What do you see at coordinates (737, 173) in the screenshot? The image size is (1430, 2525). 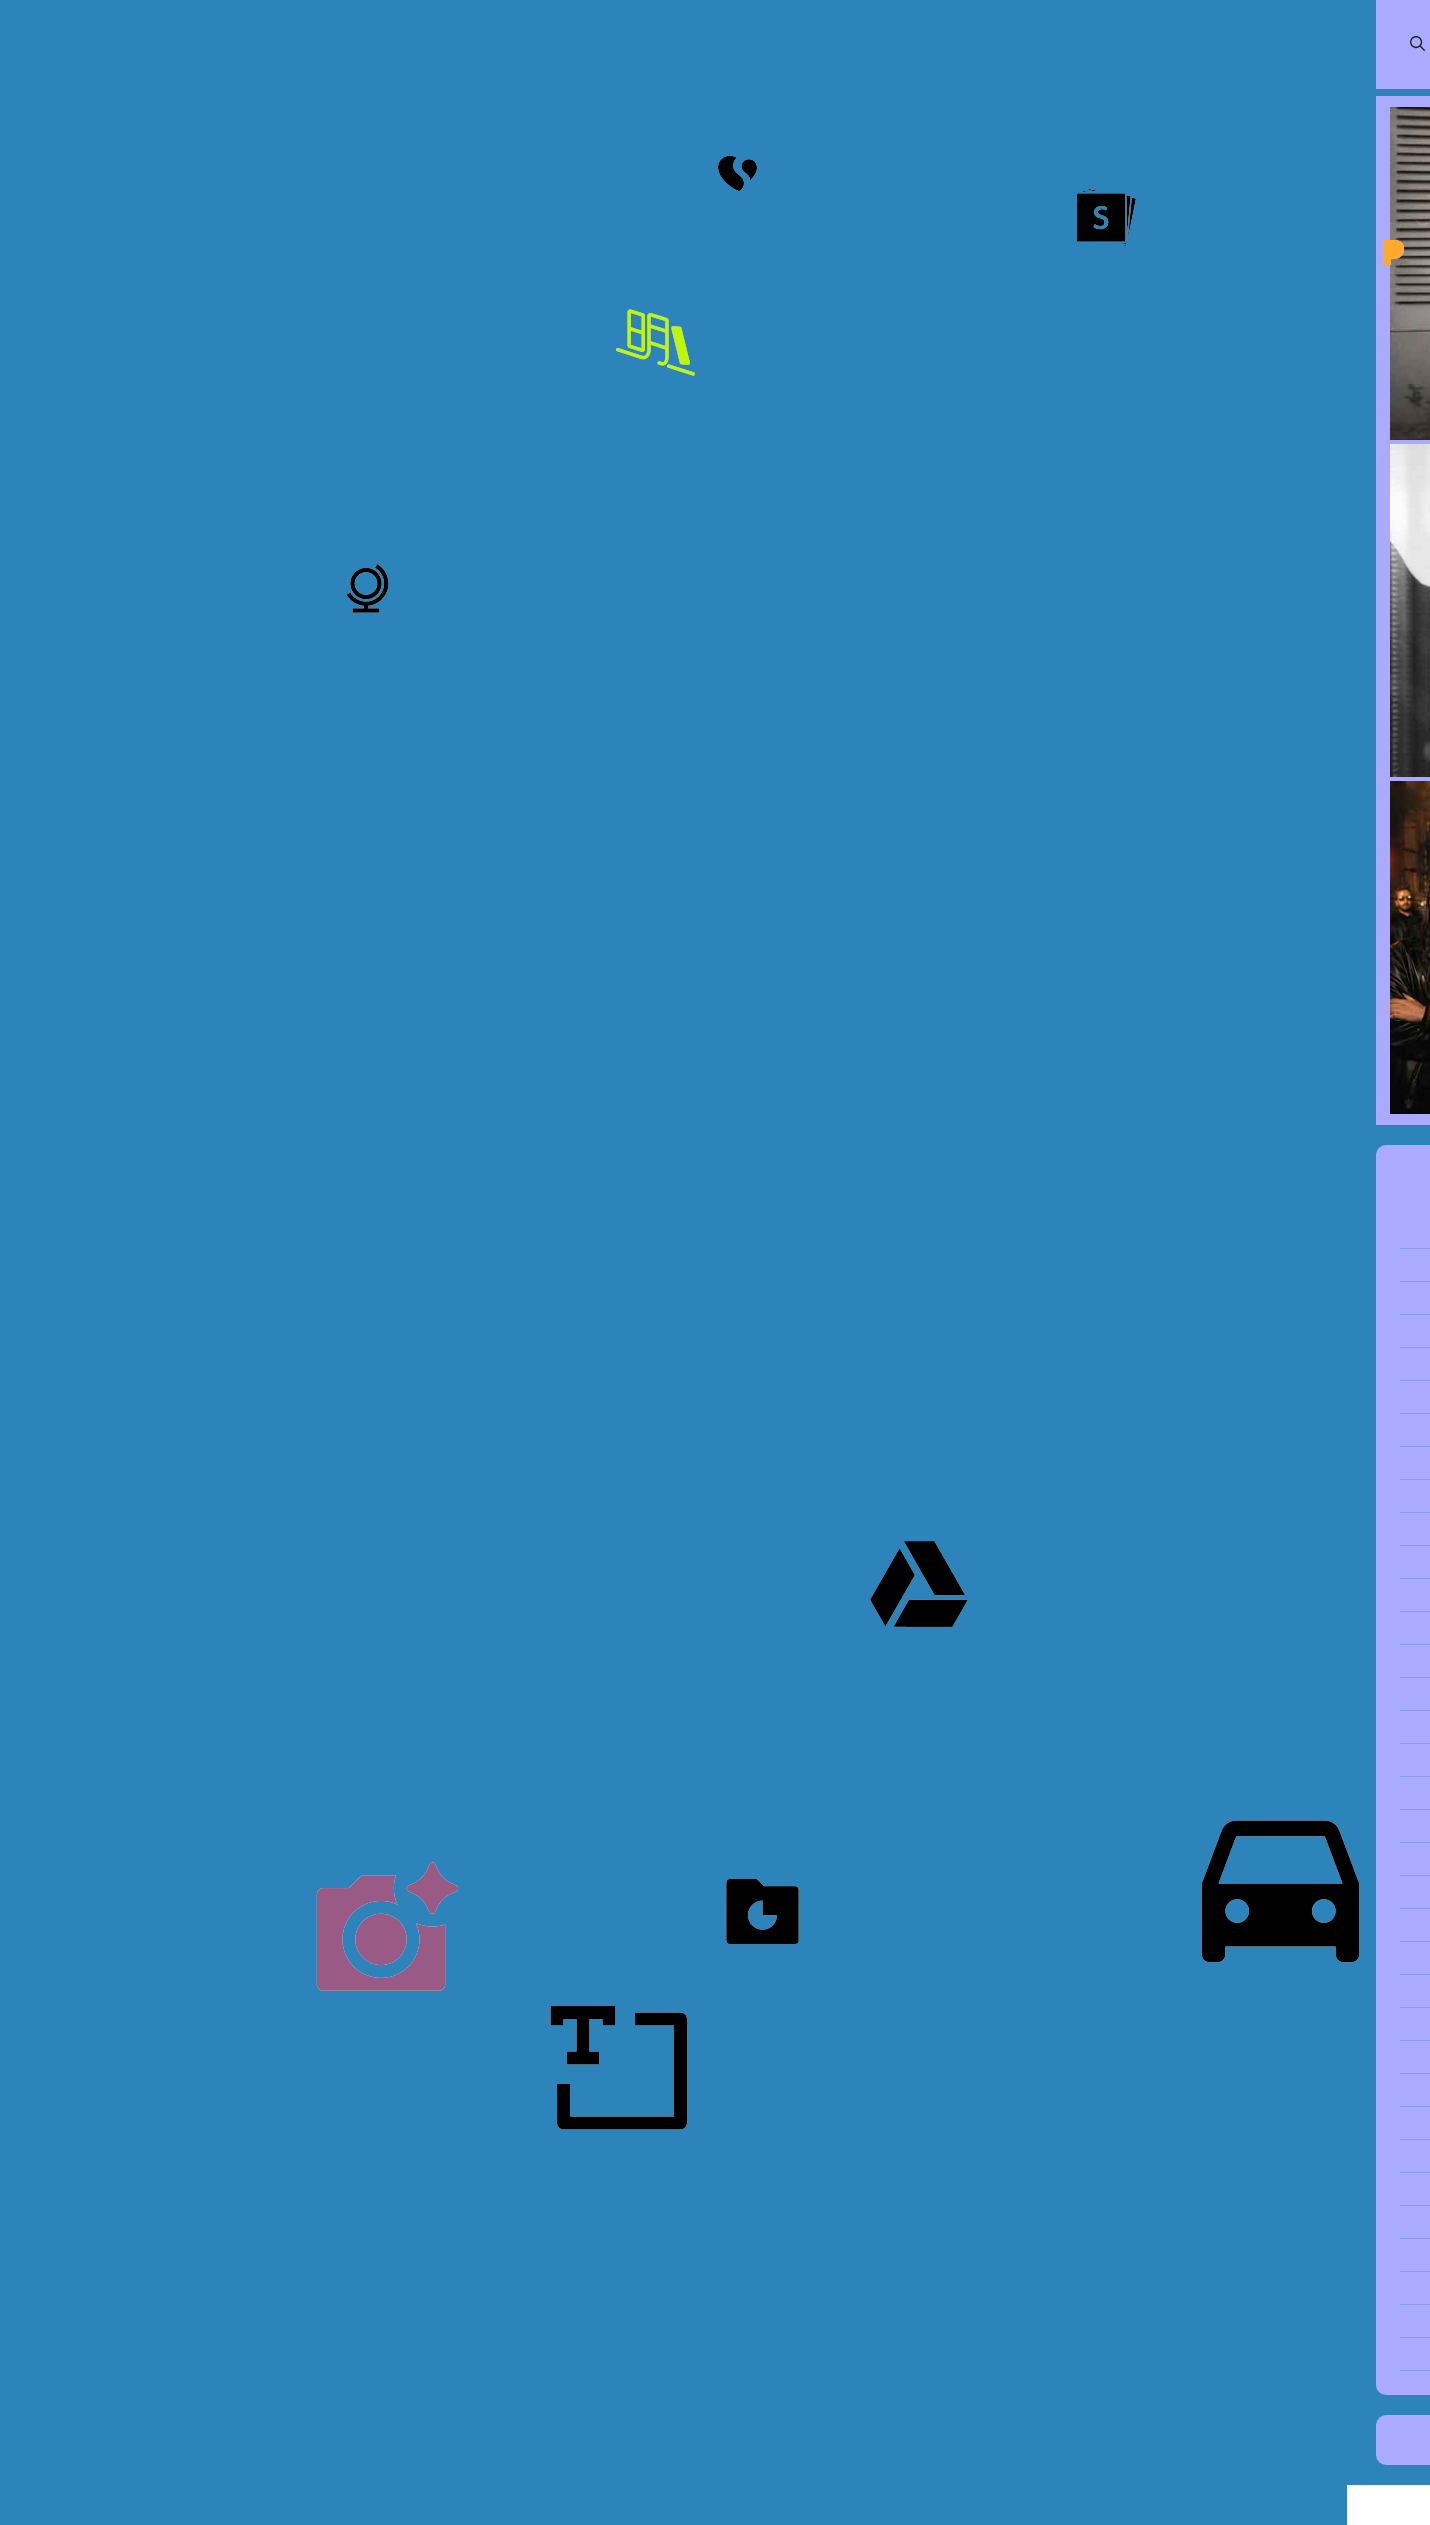 I see `visit the Soriana website or app` at bounding box center [737, 173].